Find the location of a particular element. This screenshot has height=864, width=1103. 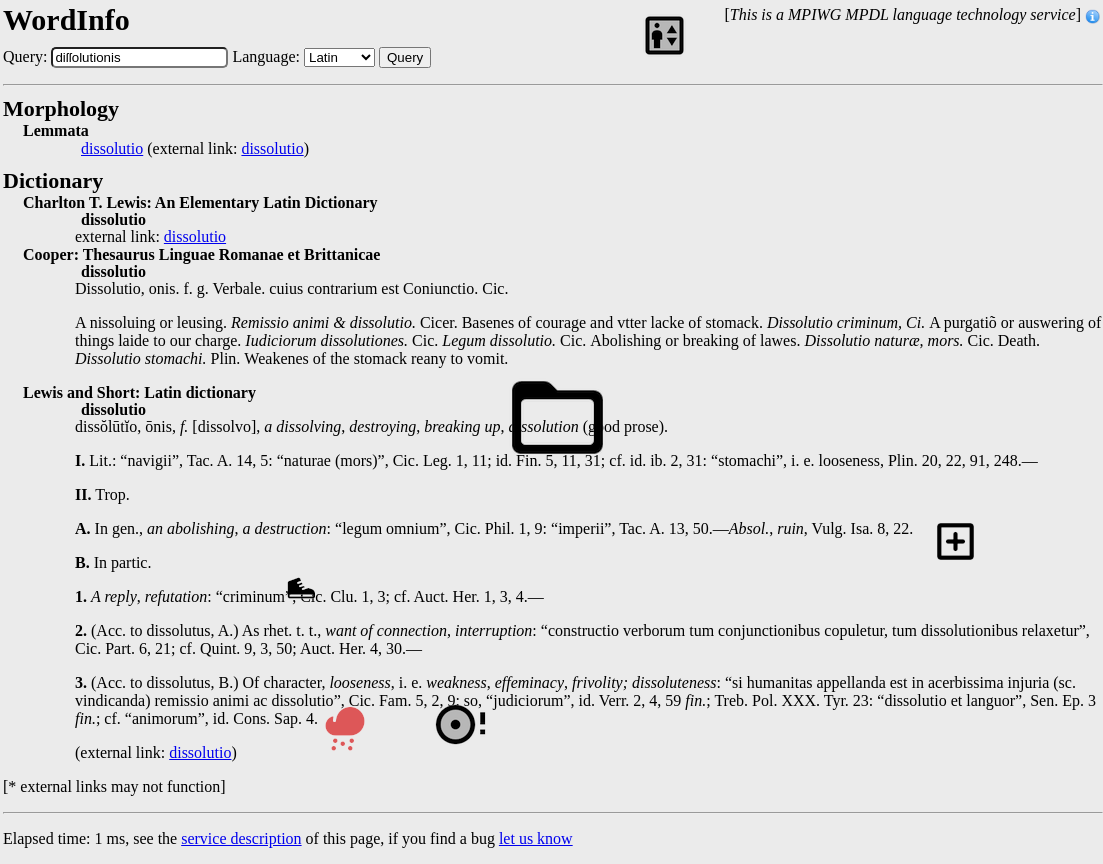

indicates snowy weather conditions is located at coordinates (345, 728).